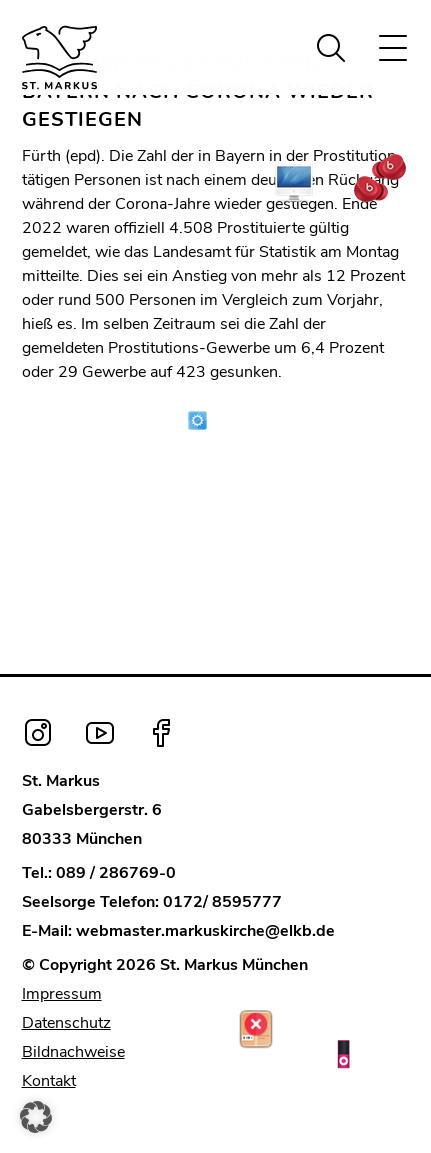 The width and height of the screenshot is (431, 1153). Describe the element at coordinates (294, 181) in the screenshot. I see `represents an iMac desktop computer` at that location.